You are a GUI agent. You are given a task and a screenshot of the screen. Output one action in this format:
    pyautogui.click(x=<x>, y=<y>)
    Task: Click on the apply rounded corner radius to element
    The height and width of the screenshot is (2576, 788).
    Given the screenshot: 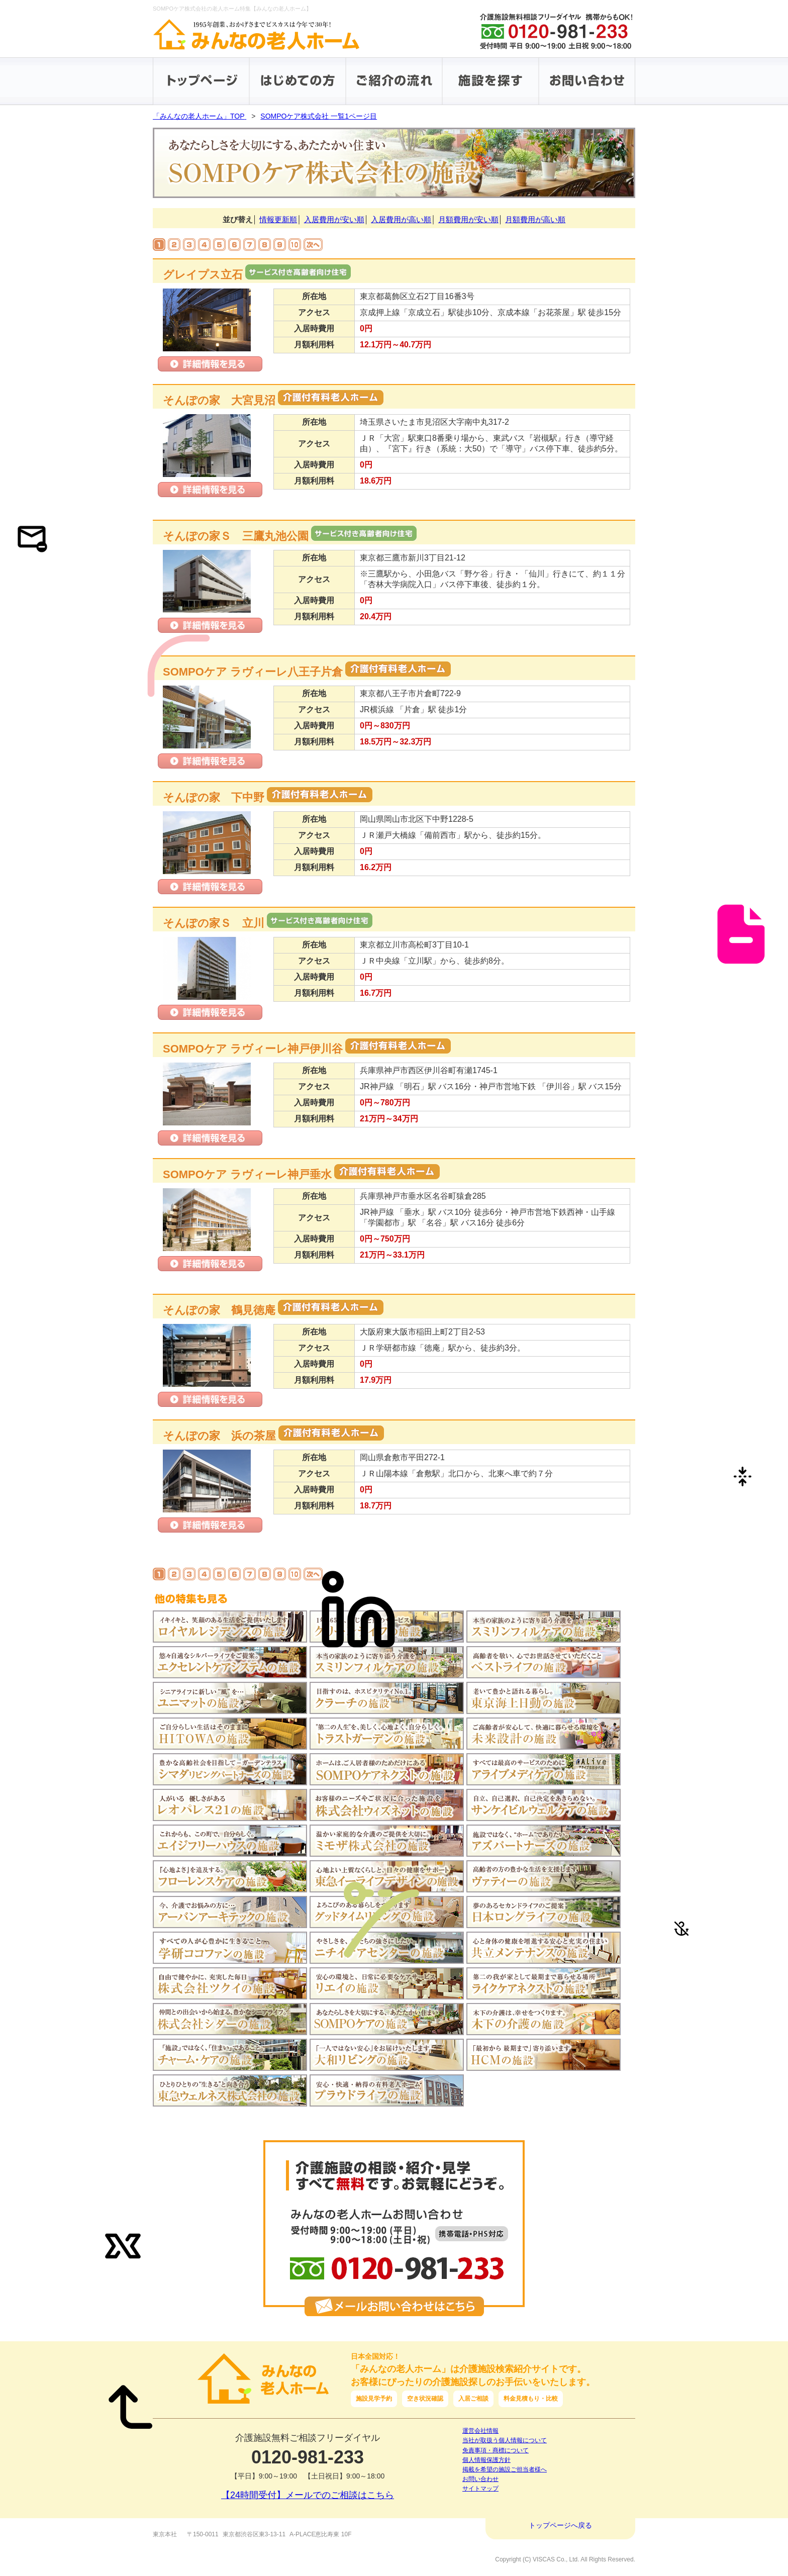 What is the action you would take?
    pyautogui.click(x=178, y=665)
    